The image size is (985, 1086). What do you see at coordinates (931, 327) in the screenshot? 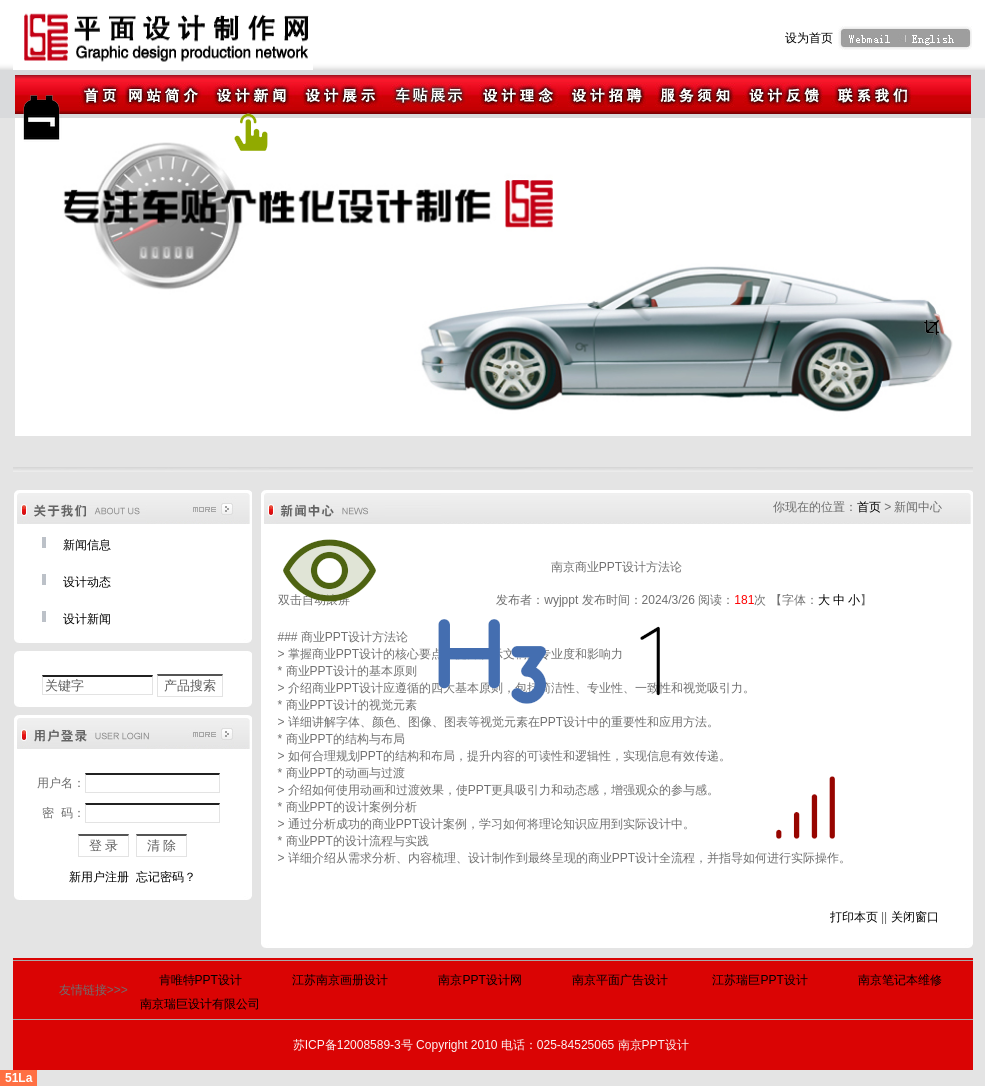
I see `crop an image` at bounding box center [931, 327].